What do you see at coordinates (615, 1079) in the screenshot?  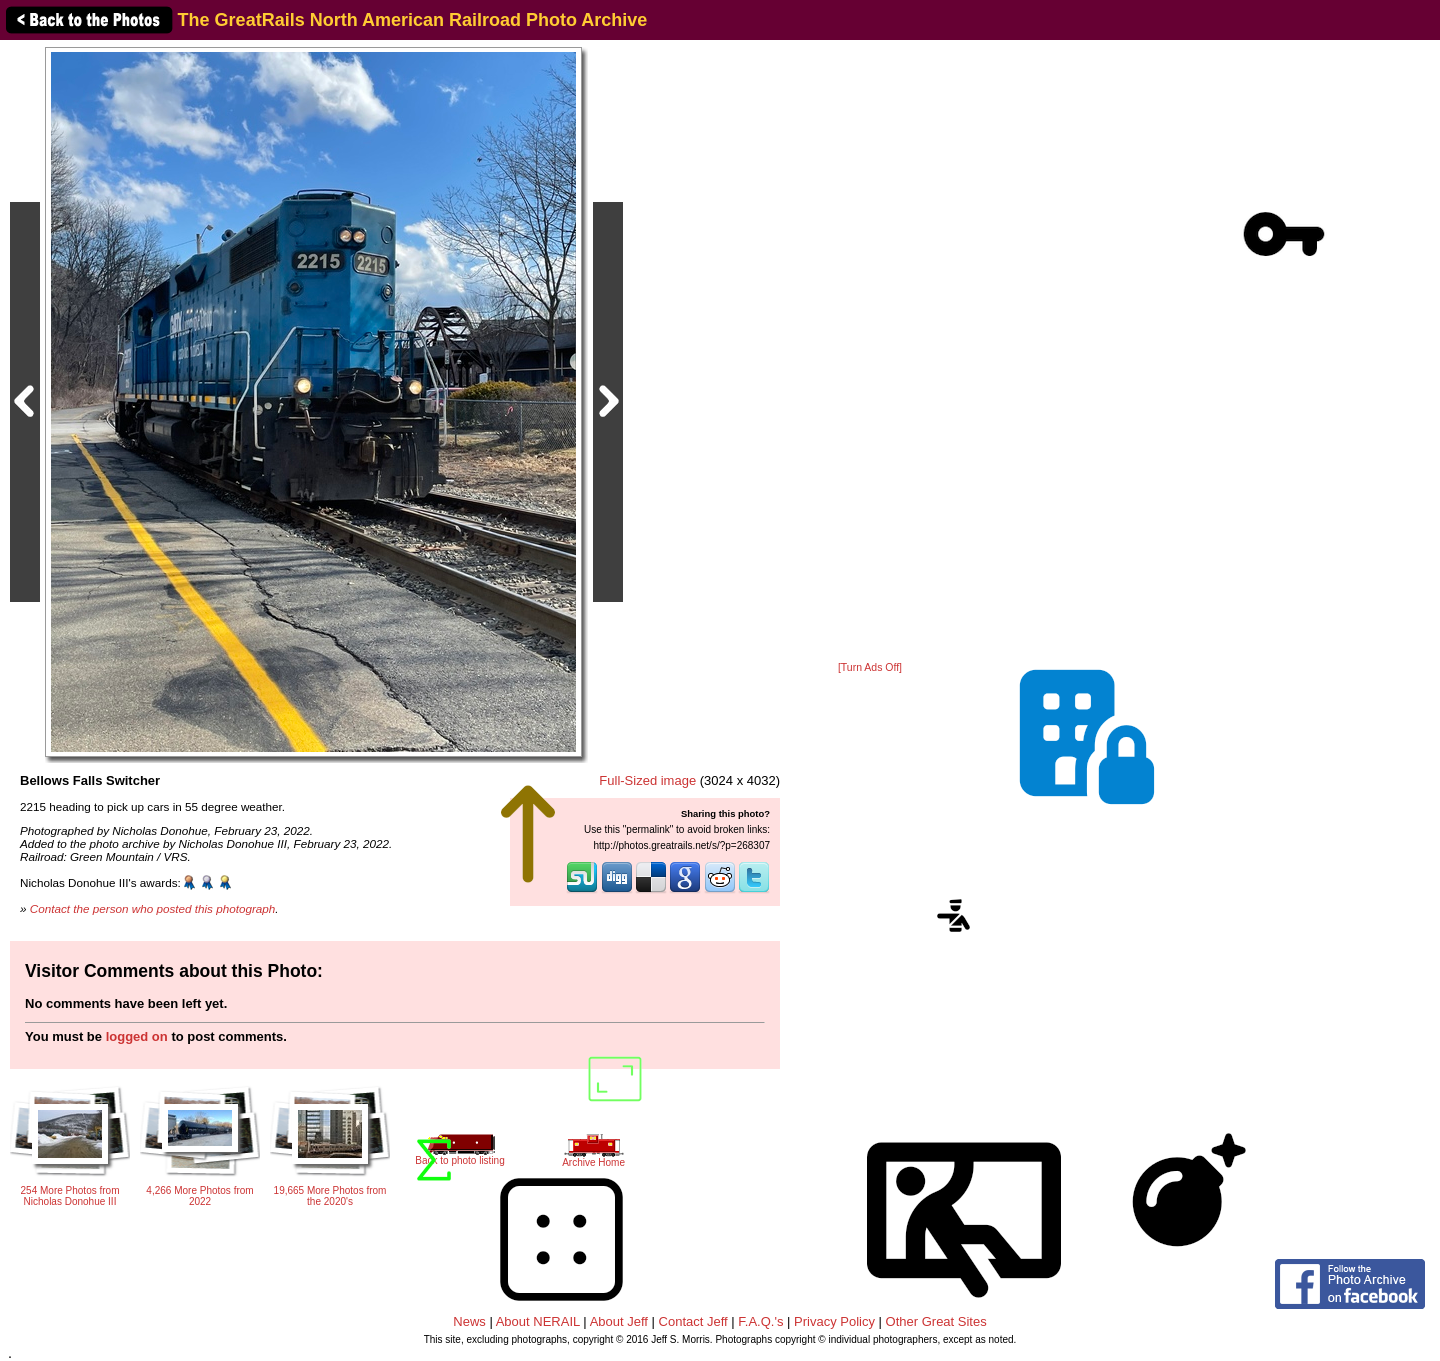 I see `enter fullscreen mode` at bounding box center [615, 1079].